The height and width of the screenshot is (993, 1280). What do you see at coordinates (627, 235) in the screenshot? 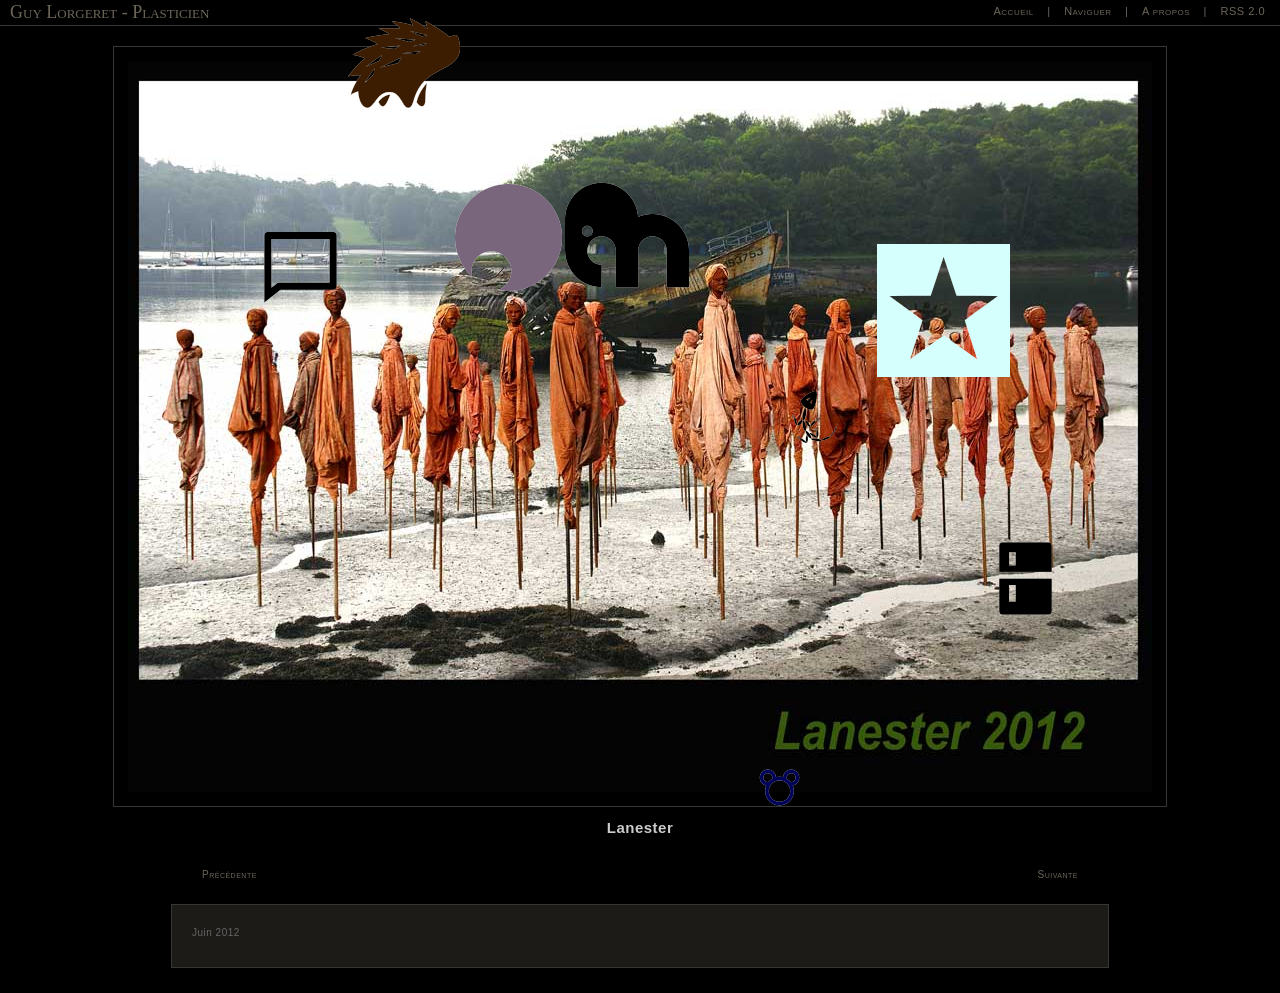
I see `migadu email hosting service logo` at bounding box center [627, 235].